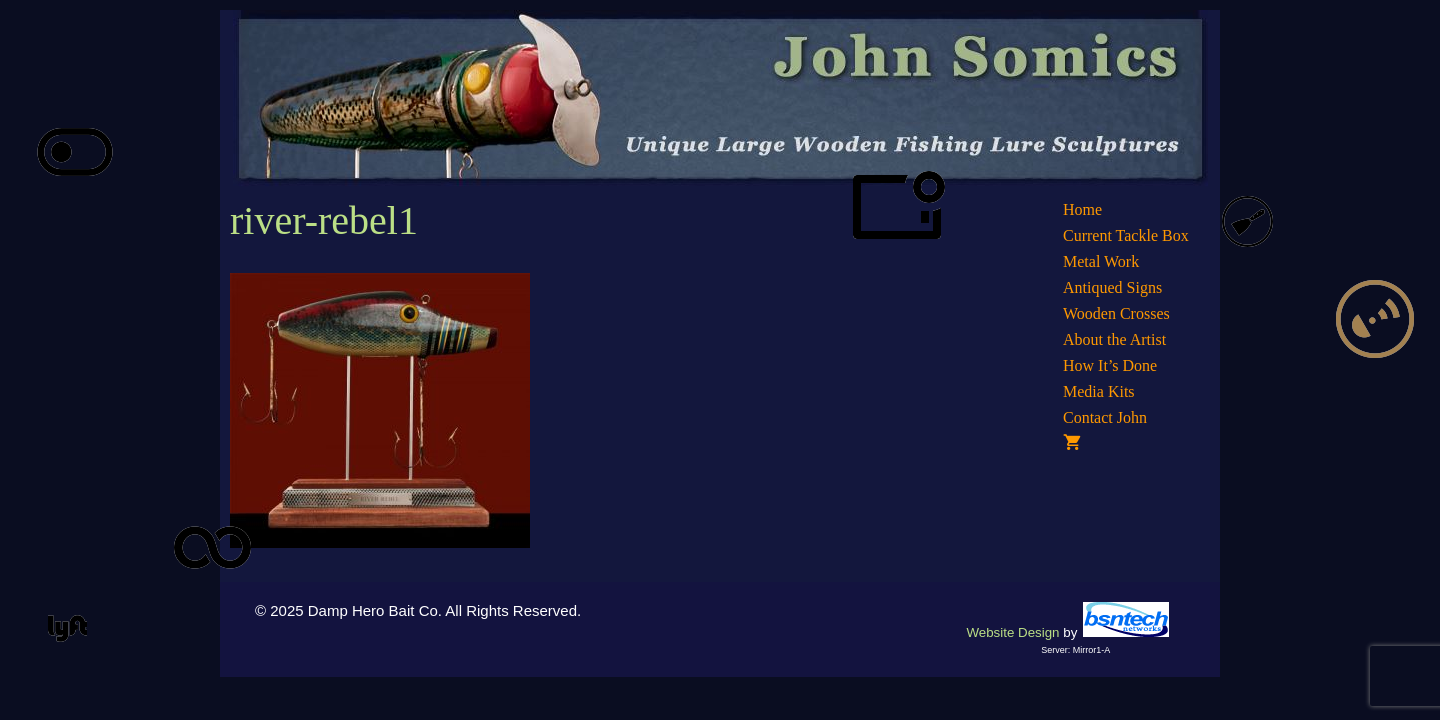  What do you see at coordinates (897, 207) in the screenshot?
I see `access phone camera or video recording` at bounding box center [897, 207].